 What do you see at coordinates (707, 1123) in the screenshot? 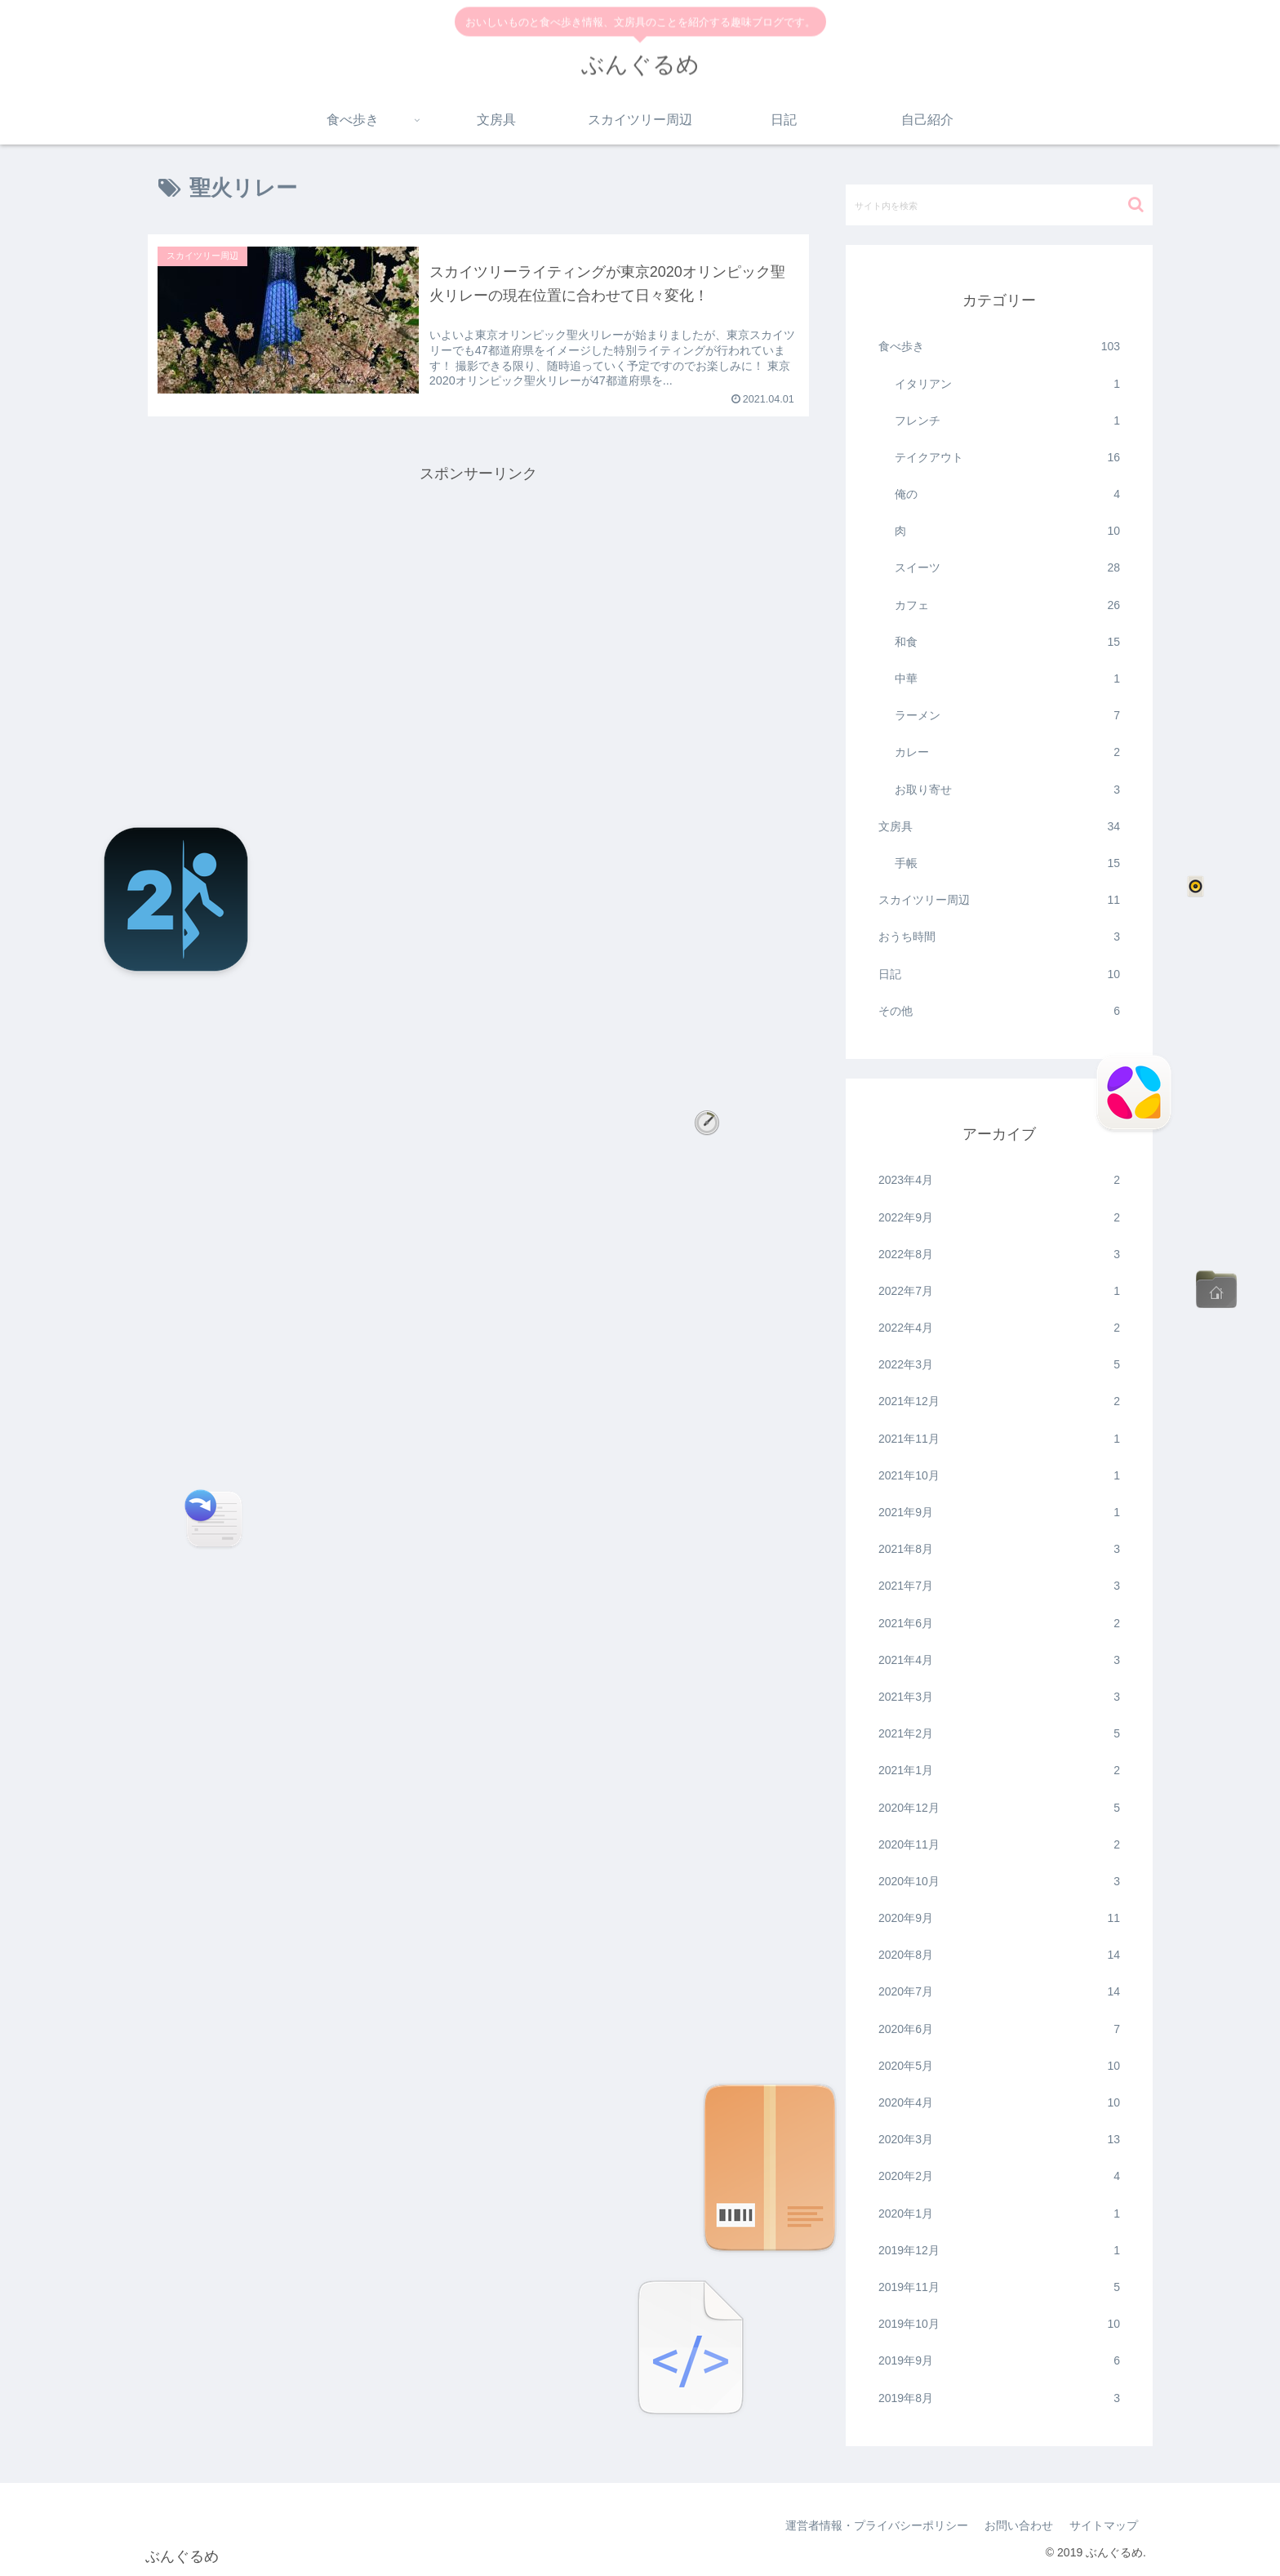
I see `open sysprof system profiler` at bounding box center [707, 1123].